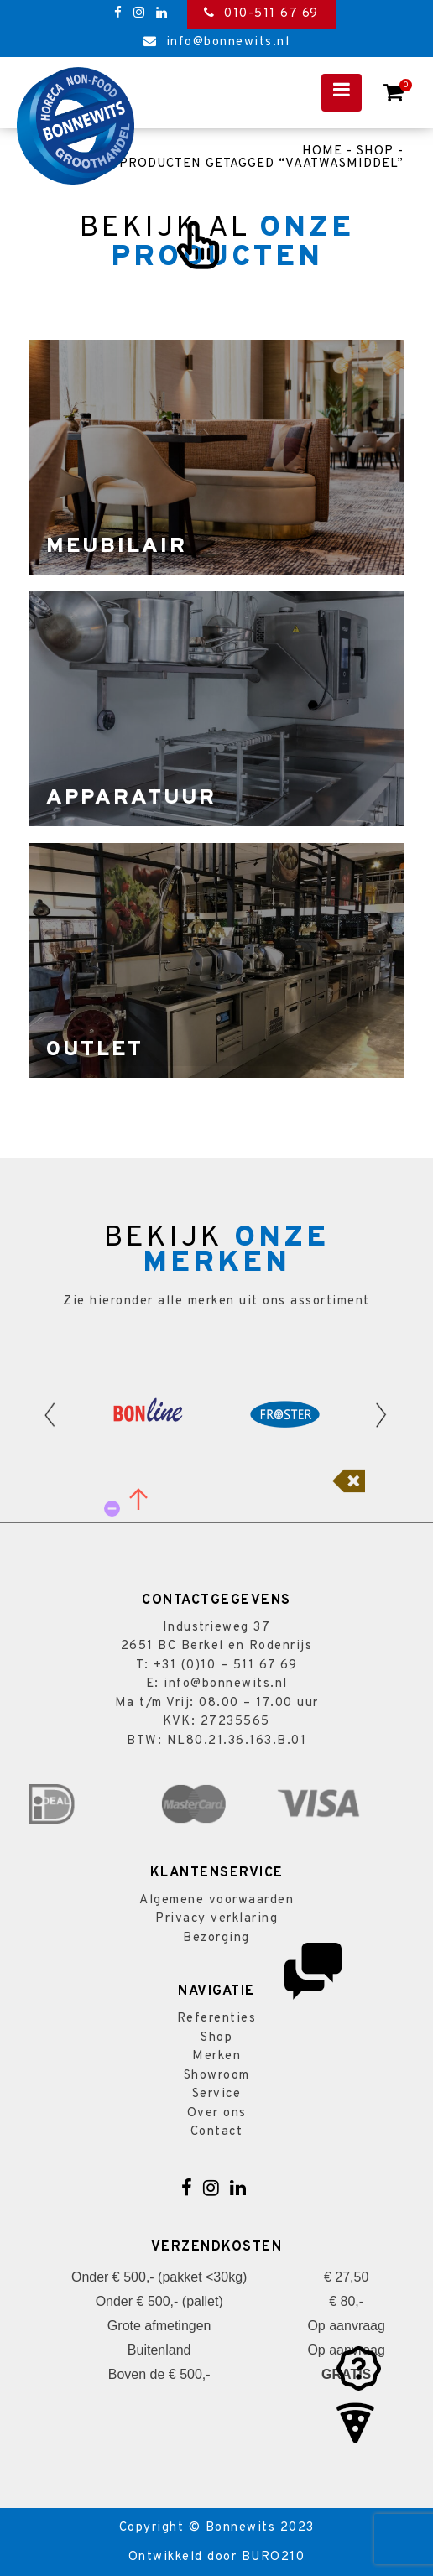 The height and width of the screenshot is (2576, 433). I want to click on open conversations or messages, so click(313, 1971).